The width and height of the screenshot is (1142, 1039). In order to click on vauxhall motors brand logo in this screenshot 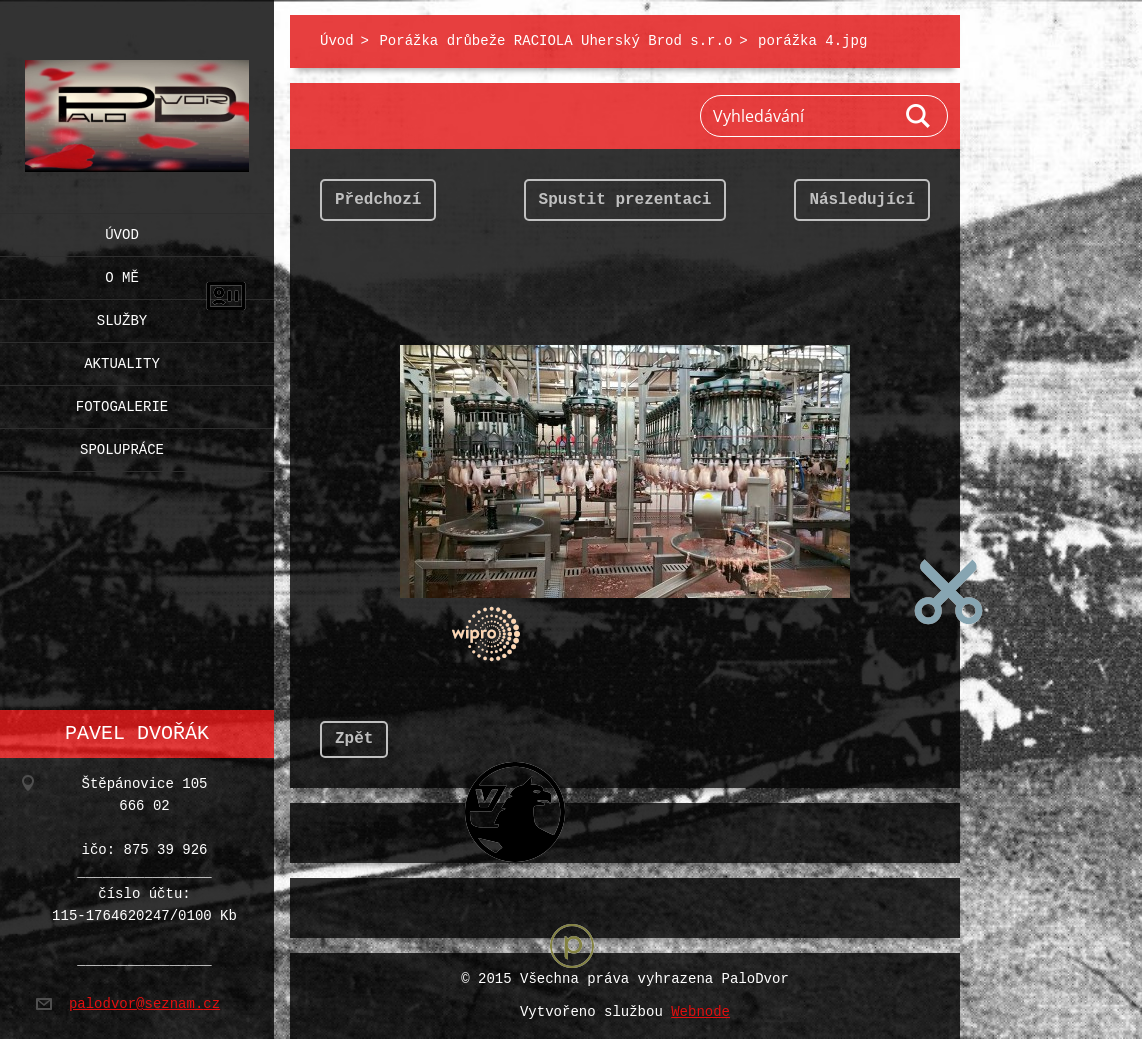, I will do `click(515, 812)`.